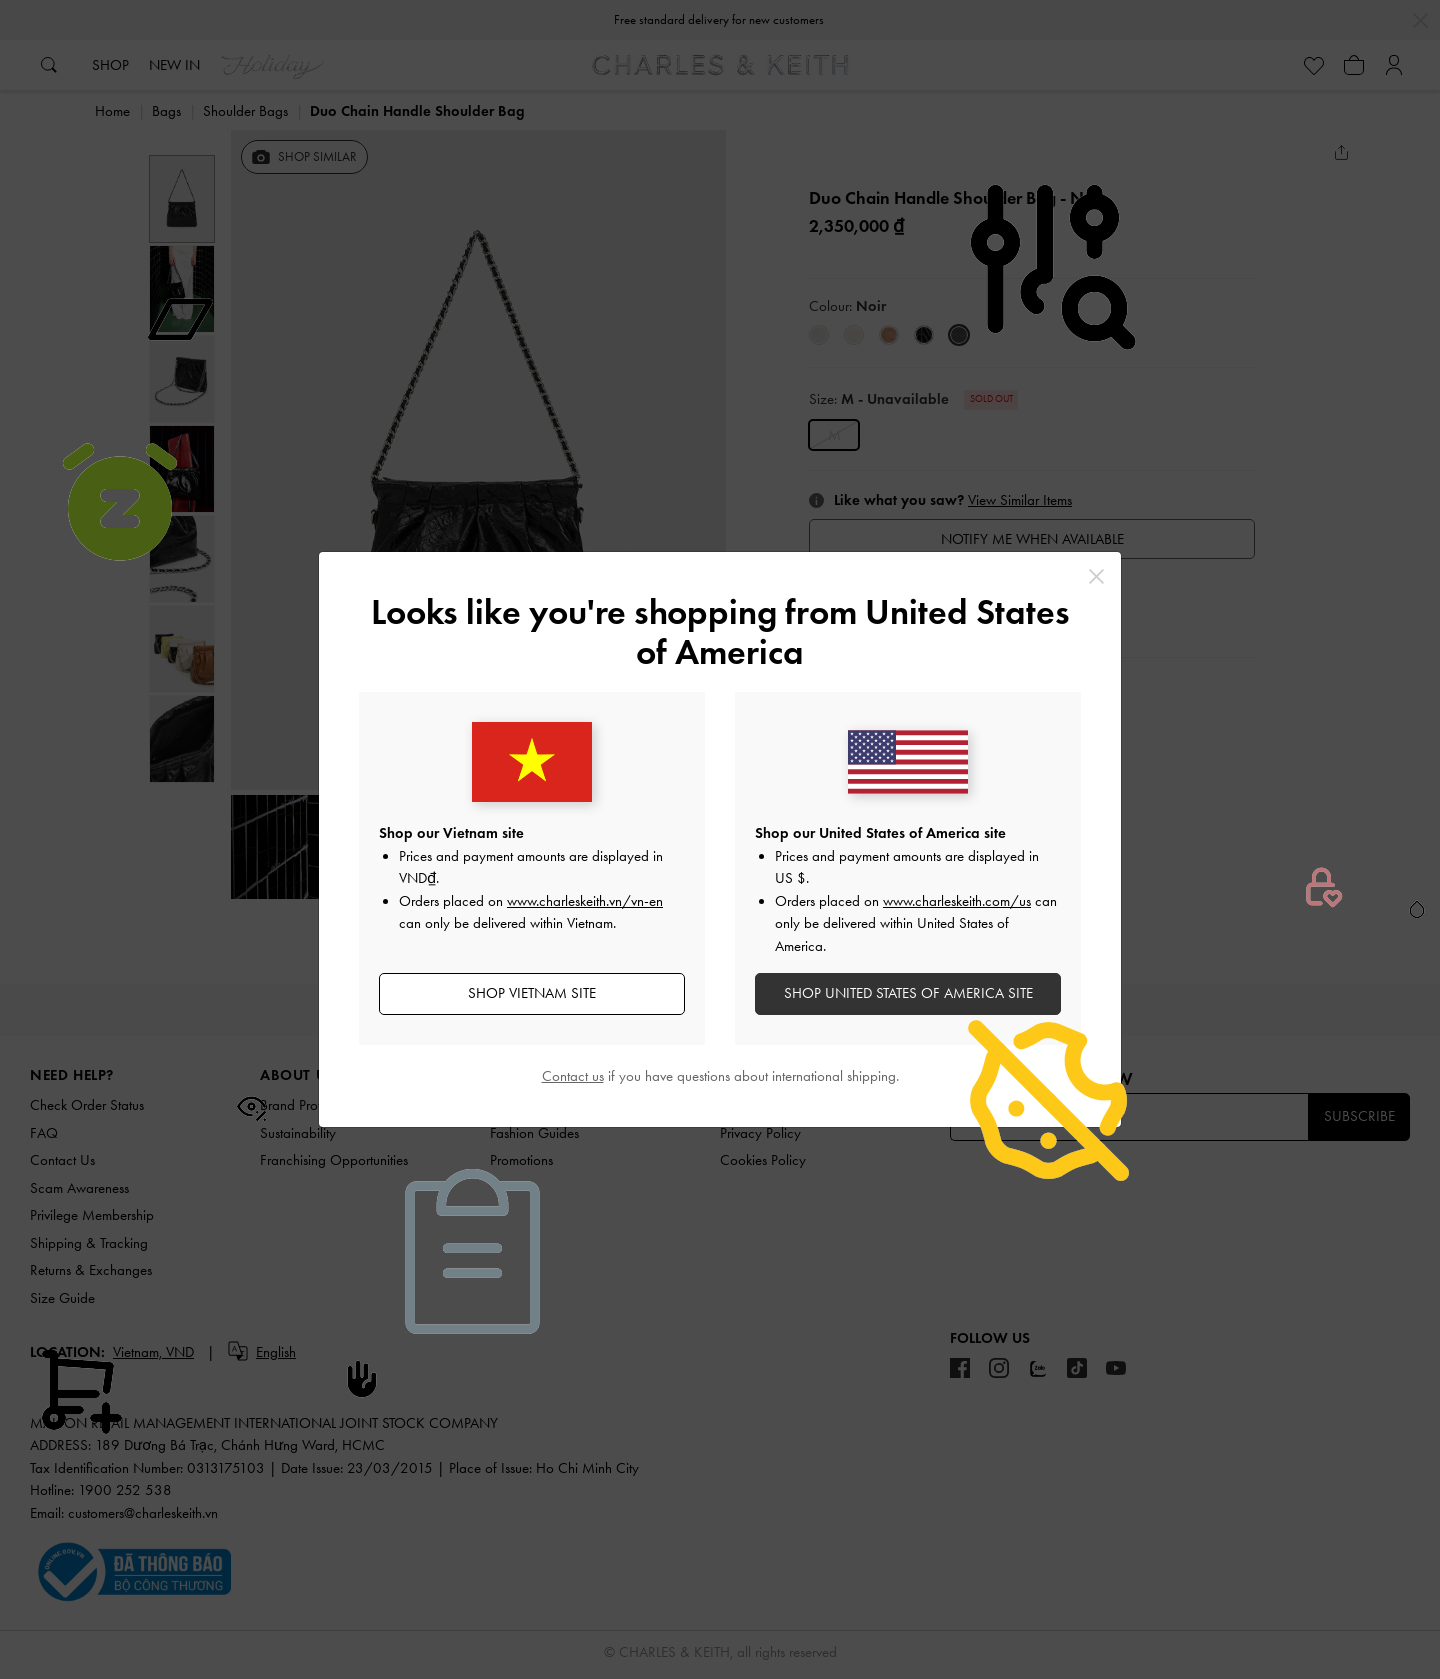 The height and width of the screenshot is (1679, 1440). I want to click on visit bandcamp profile or page, so click(180, 319).